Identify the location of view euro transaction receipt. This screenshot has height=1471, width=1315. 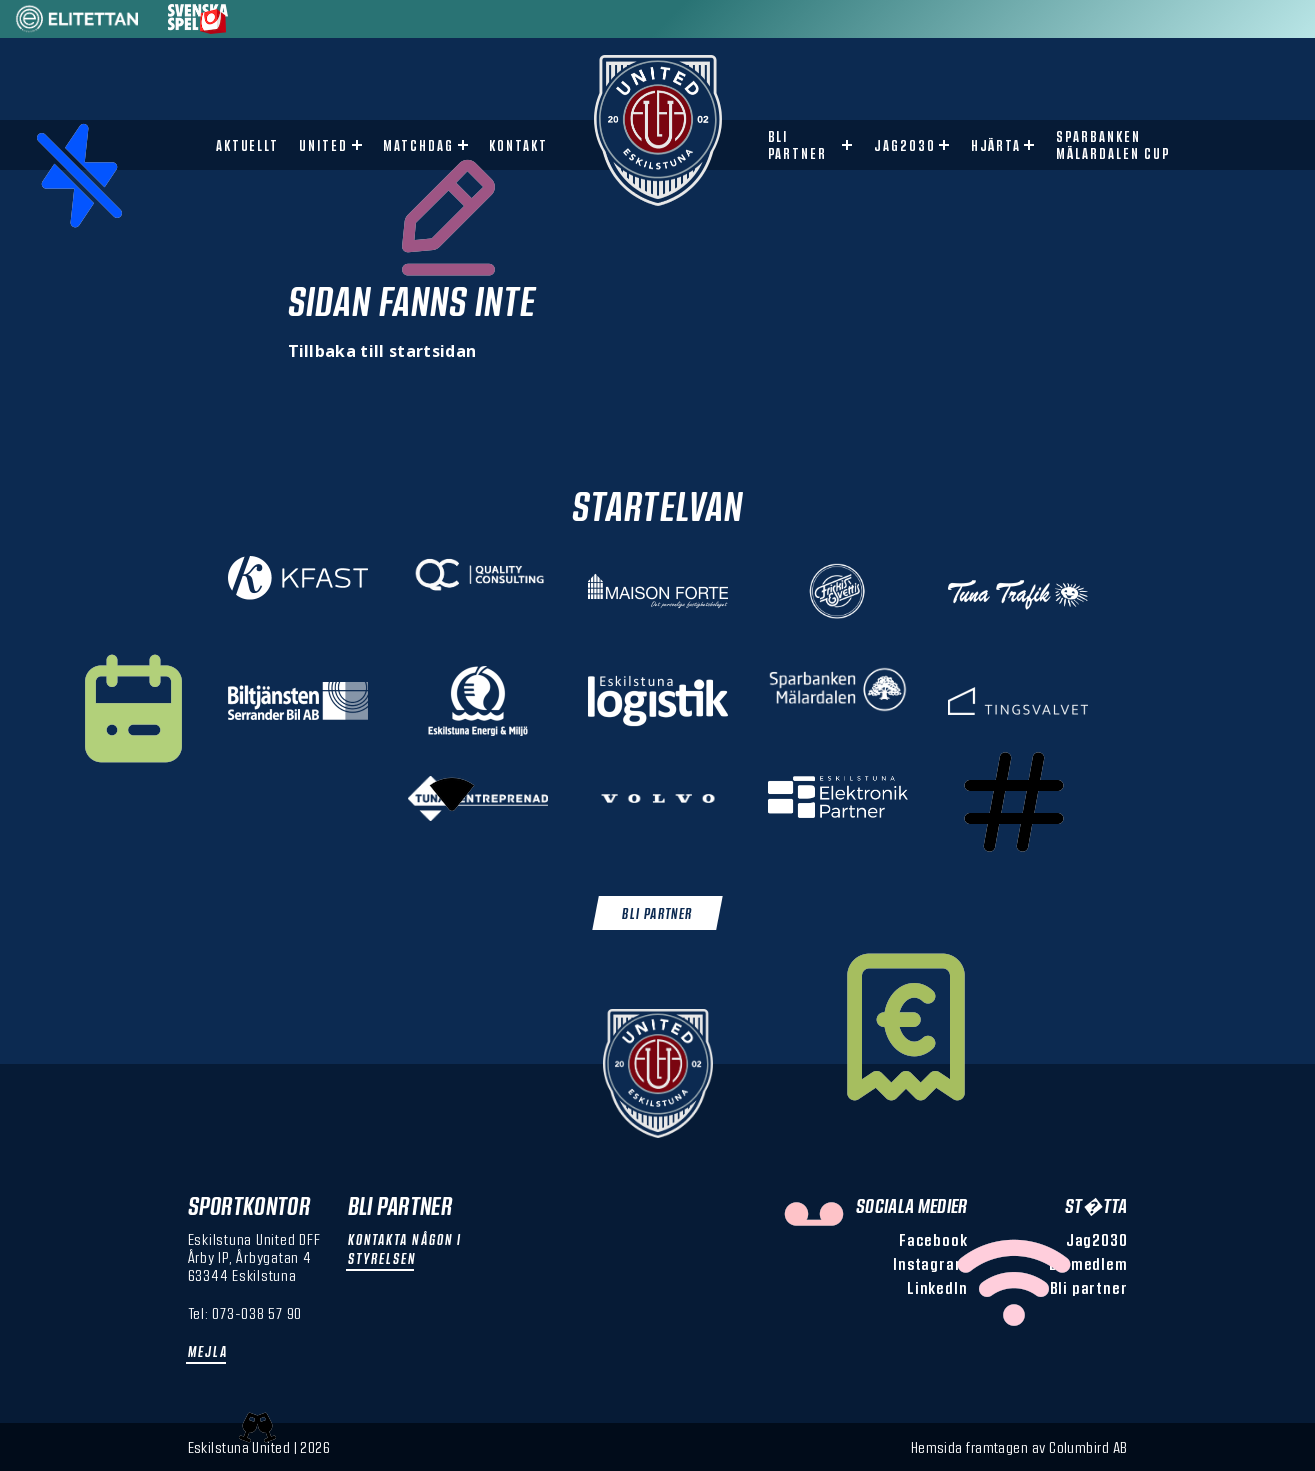
(906, 1027).